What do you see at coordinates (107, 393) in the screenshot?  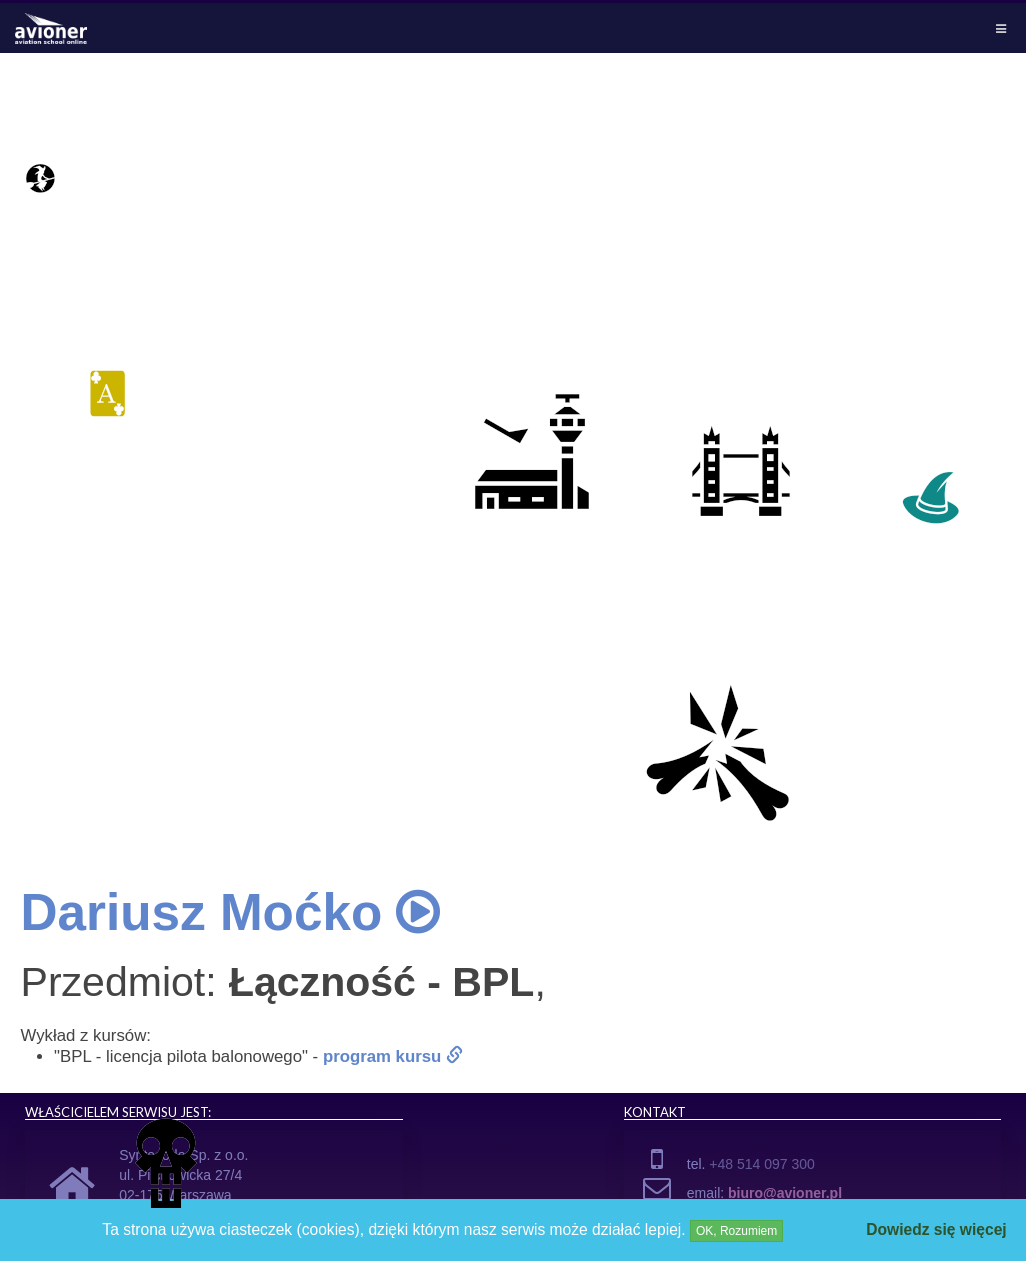 I see `play a card game` at bounding box center [107, 393].